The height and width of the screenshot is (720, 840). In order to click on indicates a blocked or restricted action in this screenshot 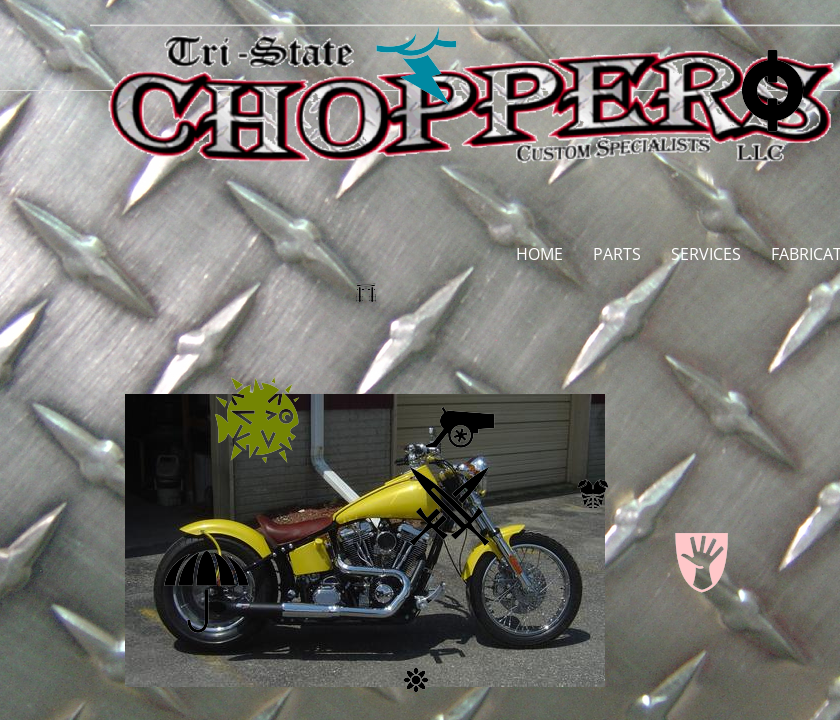, I will do `click(701, 562)`.